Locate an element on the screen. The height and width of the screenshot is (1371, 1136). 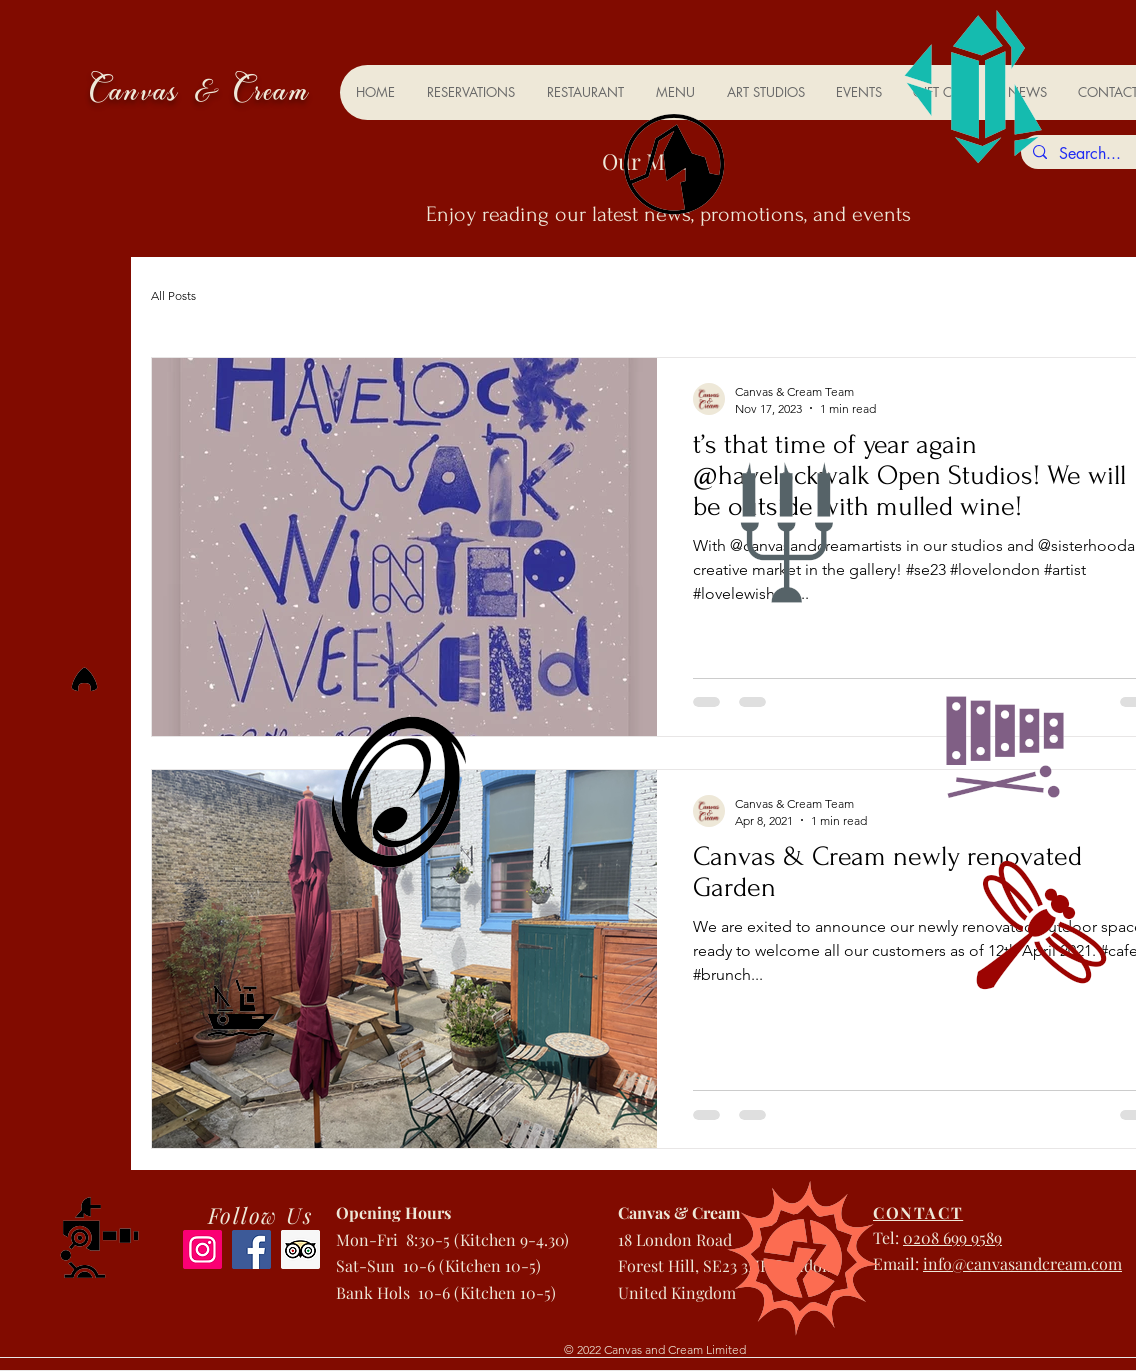
access a portal or gateway feature is located at coordinates (398, 792).